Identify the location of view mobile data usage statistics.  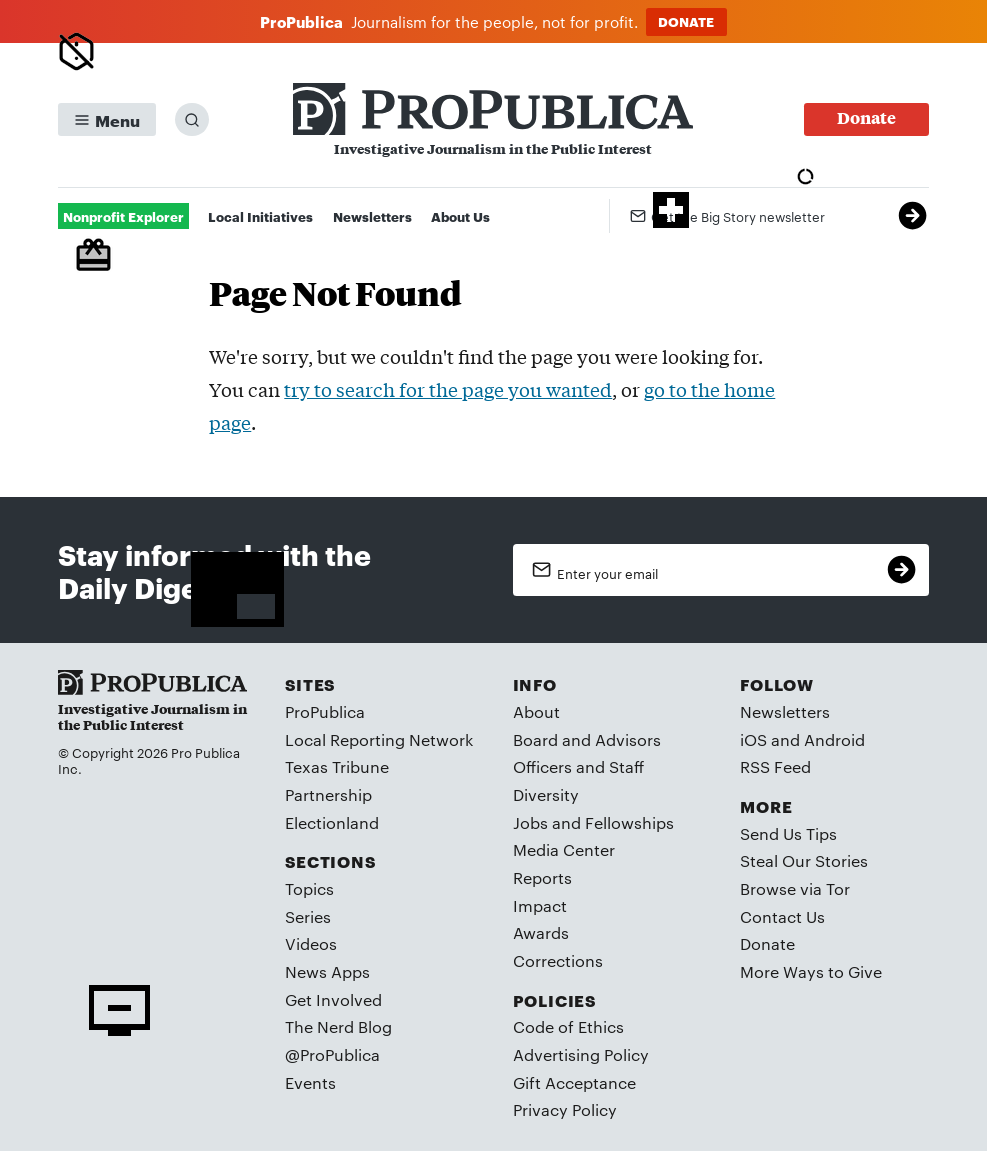
(805, 176).